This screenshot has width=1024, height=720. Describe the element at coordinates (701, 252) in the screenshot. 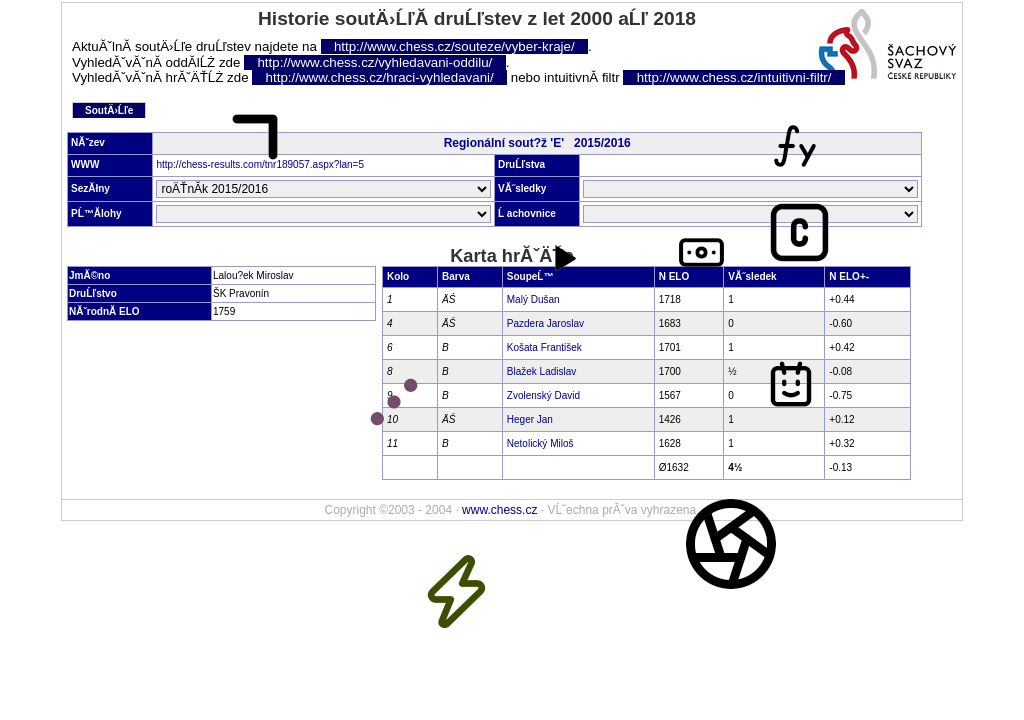

I see `view payment or cash options` at that location.